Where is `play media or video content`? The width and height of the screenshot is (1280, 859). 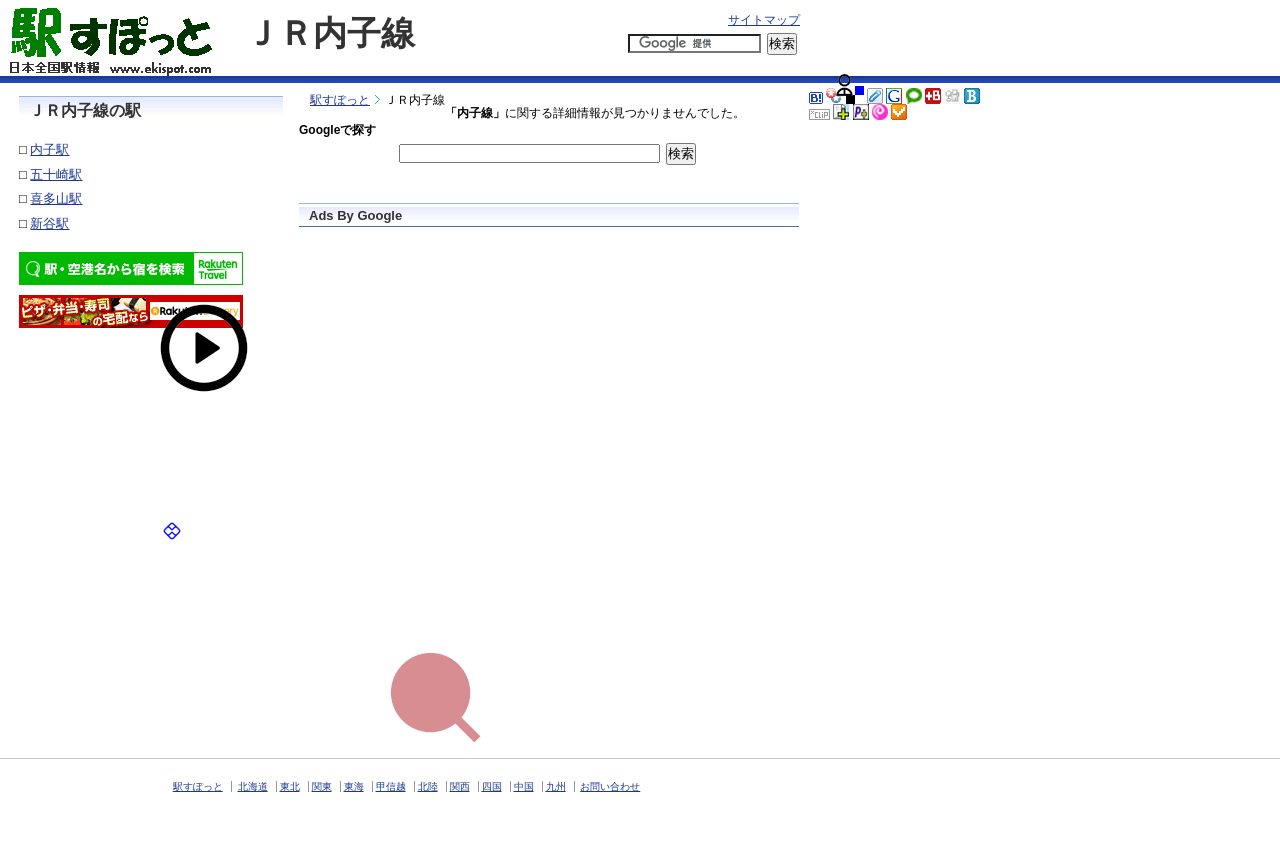 play media or video content is located at coordinates (204, 348).